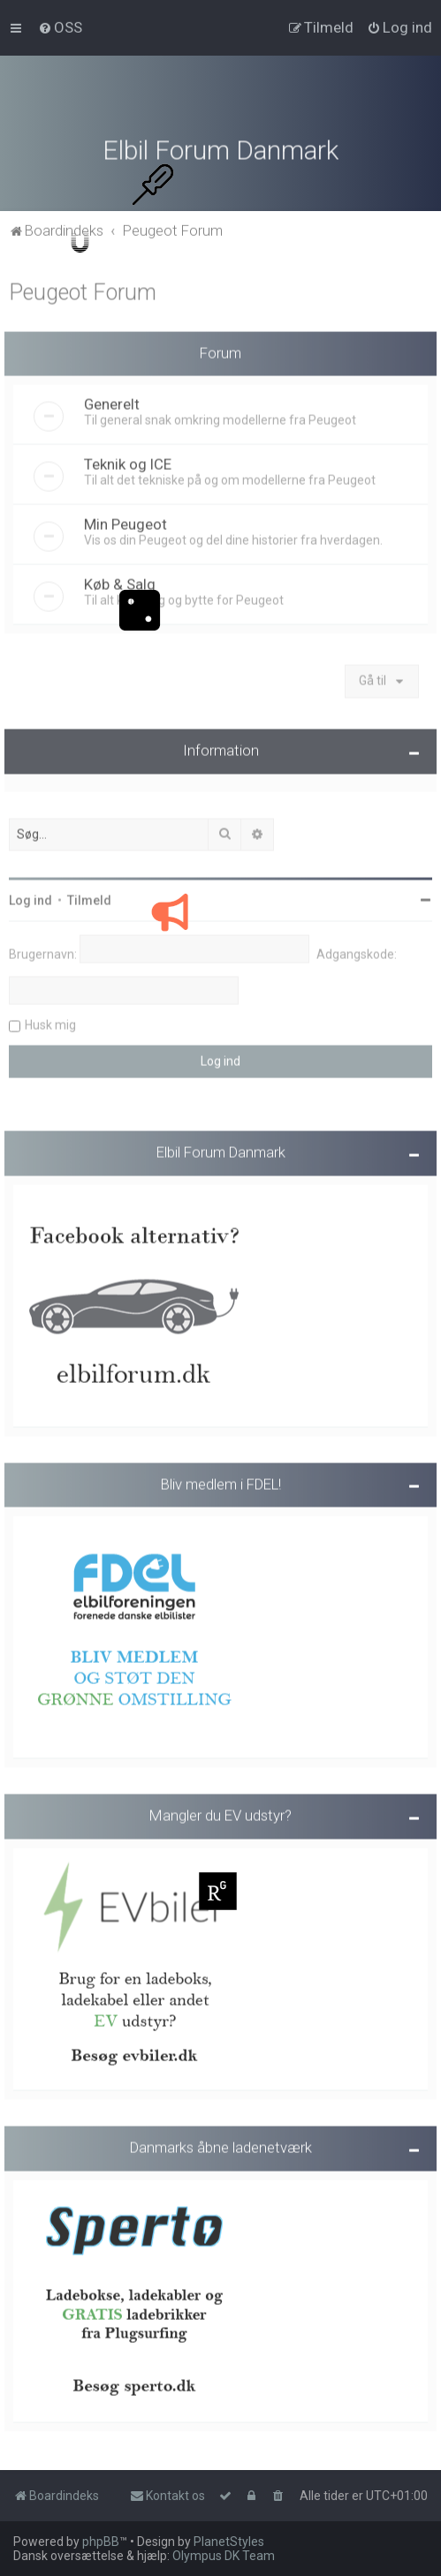 Image resolution: width=441 pixels, height=2576 pixels. What do you see at coordinates (140, 610) in the screenshot?
I see `indicates a random or chance-based action` at bounding box center [140, 610].